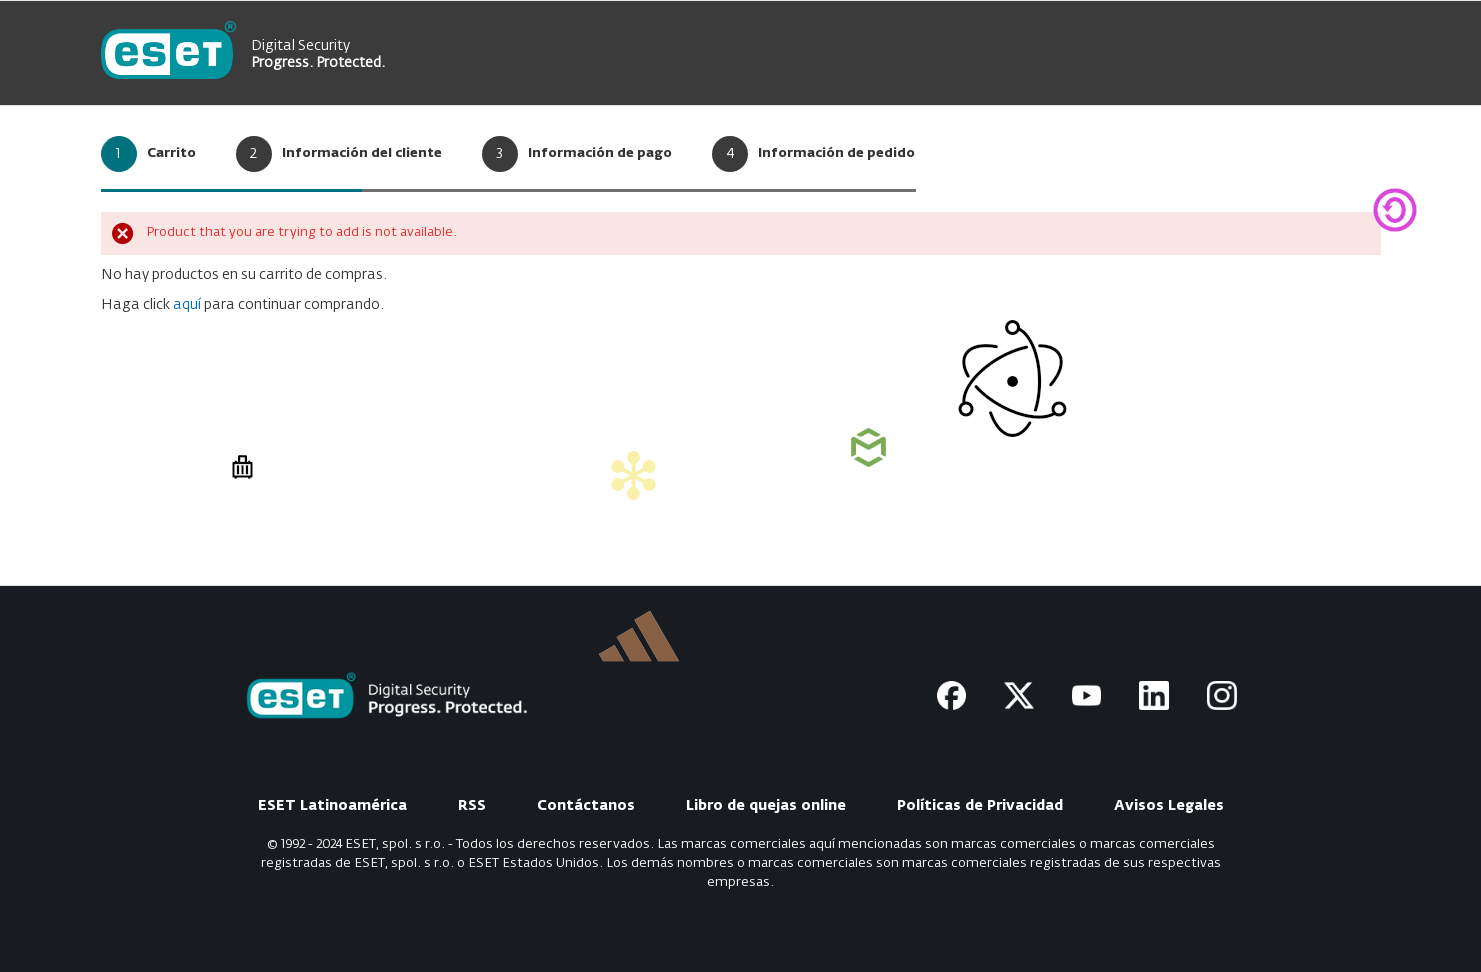 This screenshot has height=972, width=1481. Describe the element at coordinates (242, 467) in the screenshot. I see `access travel or trip planning features` at that location.